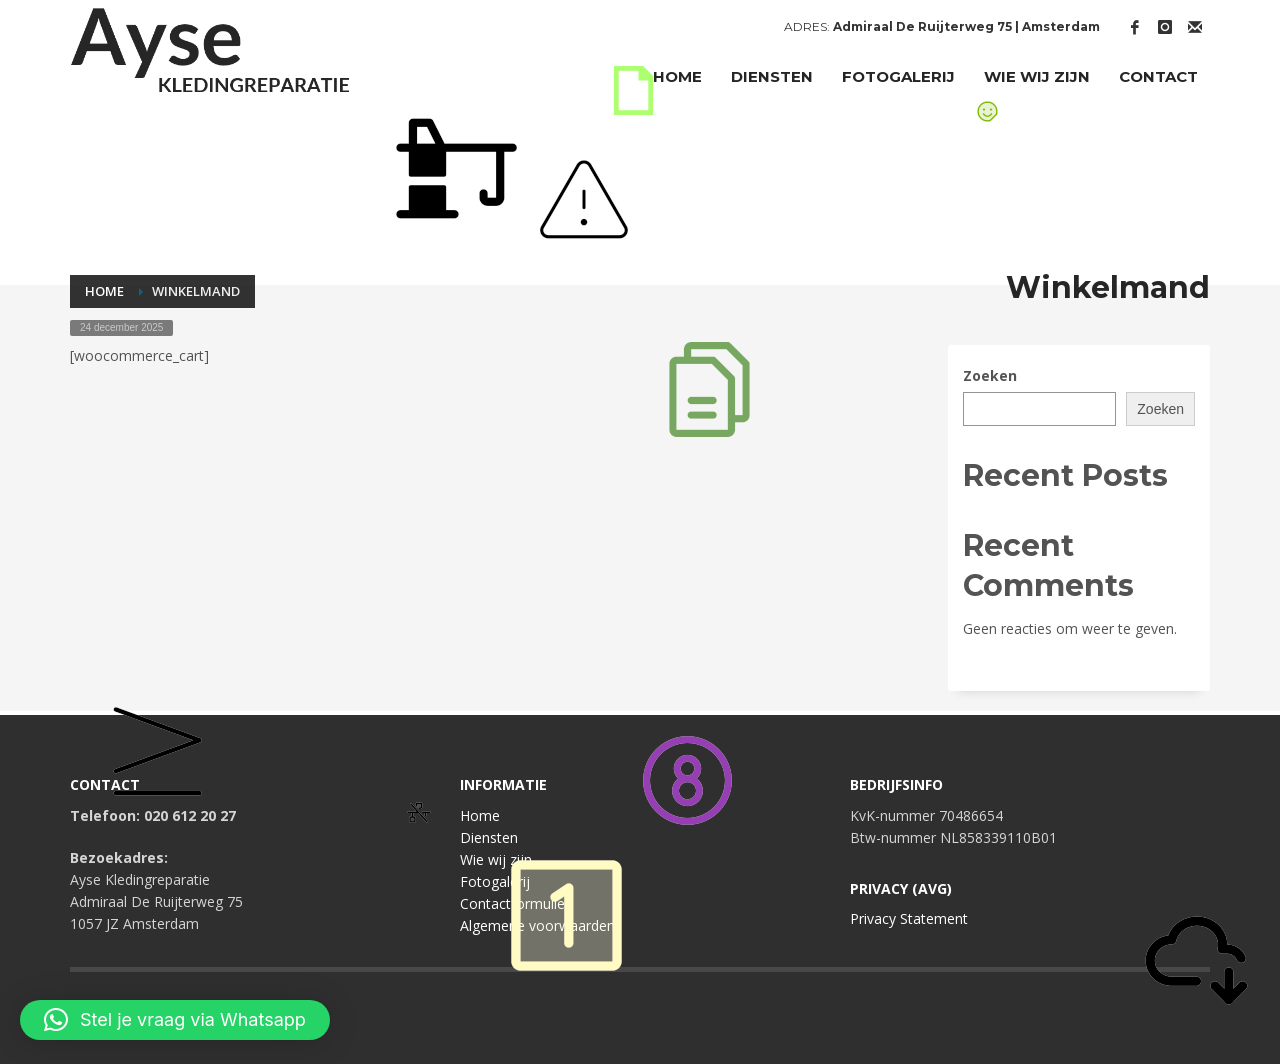  What do you see at coordinates (687, 780) in the screenshot?
I see `indicates step 8 in a multi-step process` at bounding box center [687, 780].